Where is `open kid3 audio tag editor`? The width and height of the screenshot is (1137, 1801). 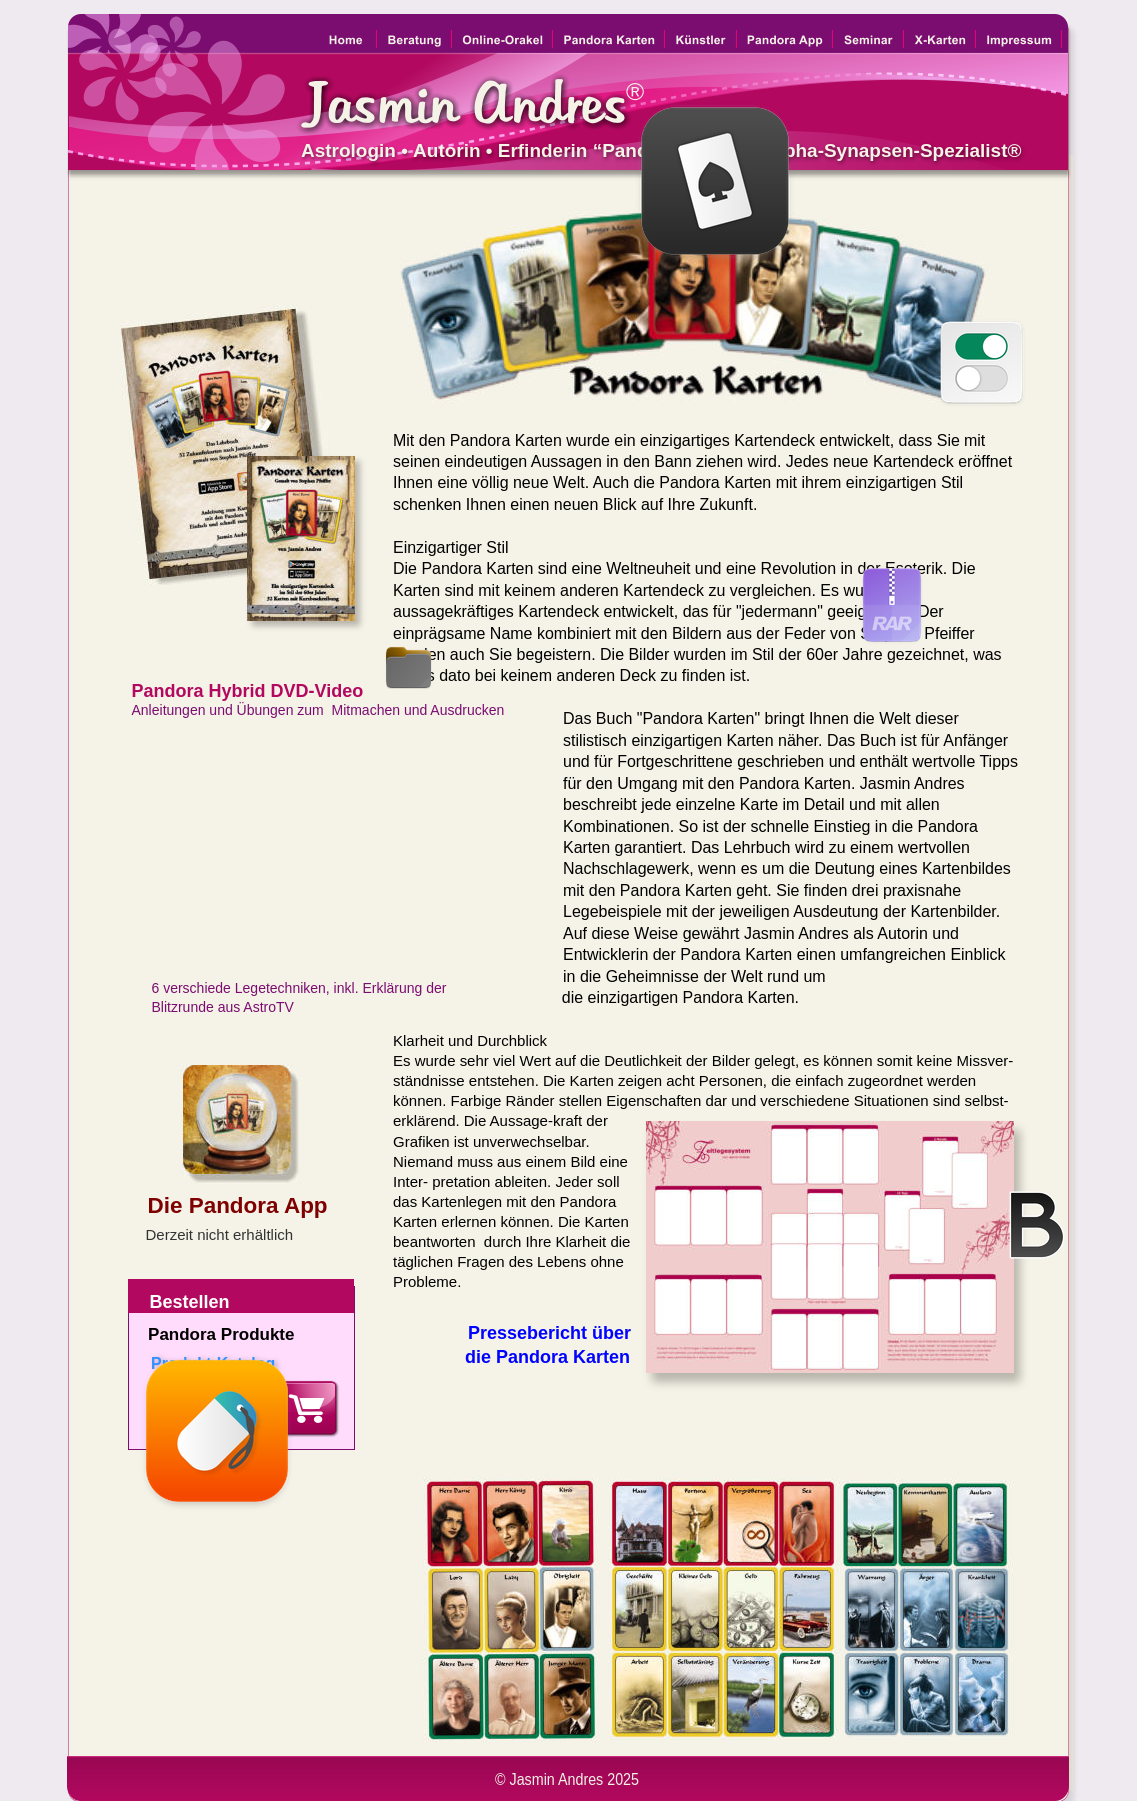 open kid3 audio tag editor is located at coordinates (217, 1431).